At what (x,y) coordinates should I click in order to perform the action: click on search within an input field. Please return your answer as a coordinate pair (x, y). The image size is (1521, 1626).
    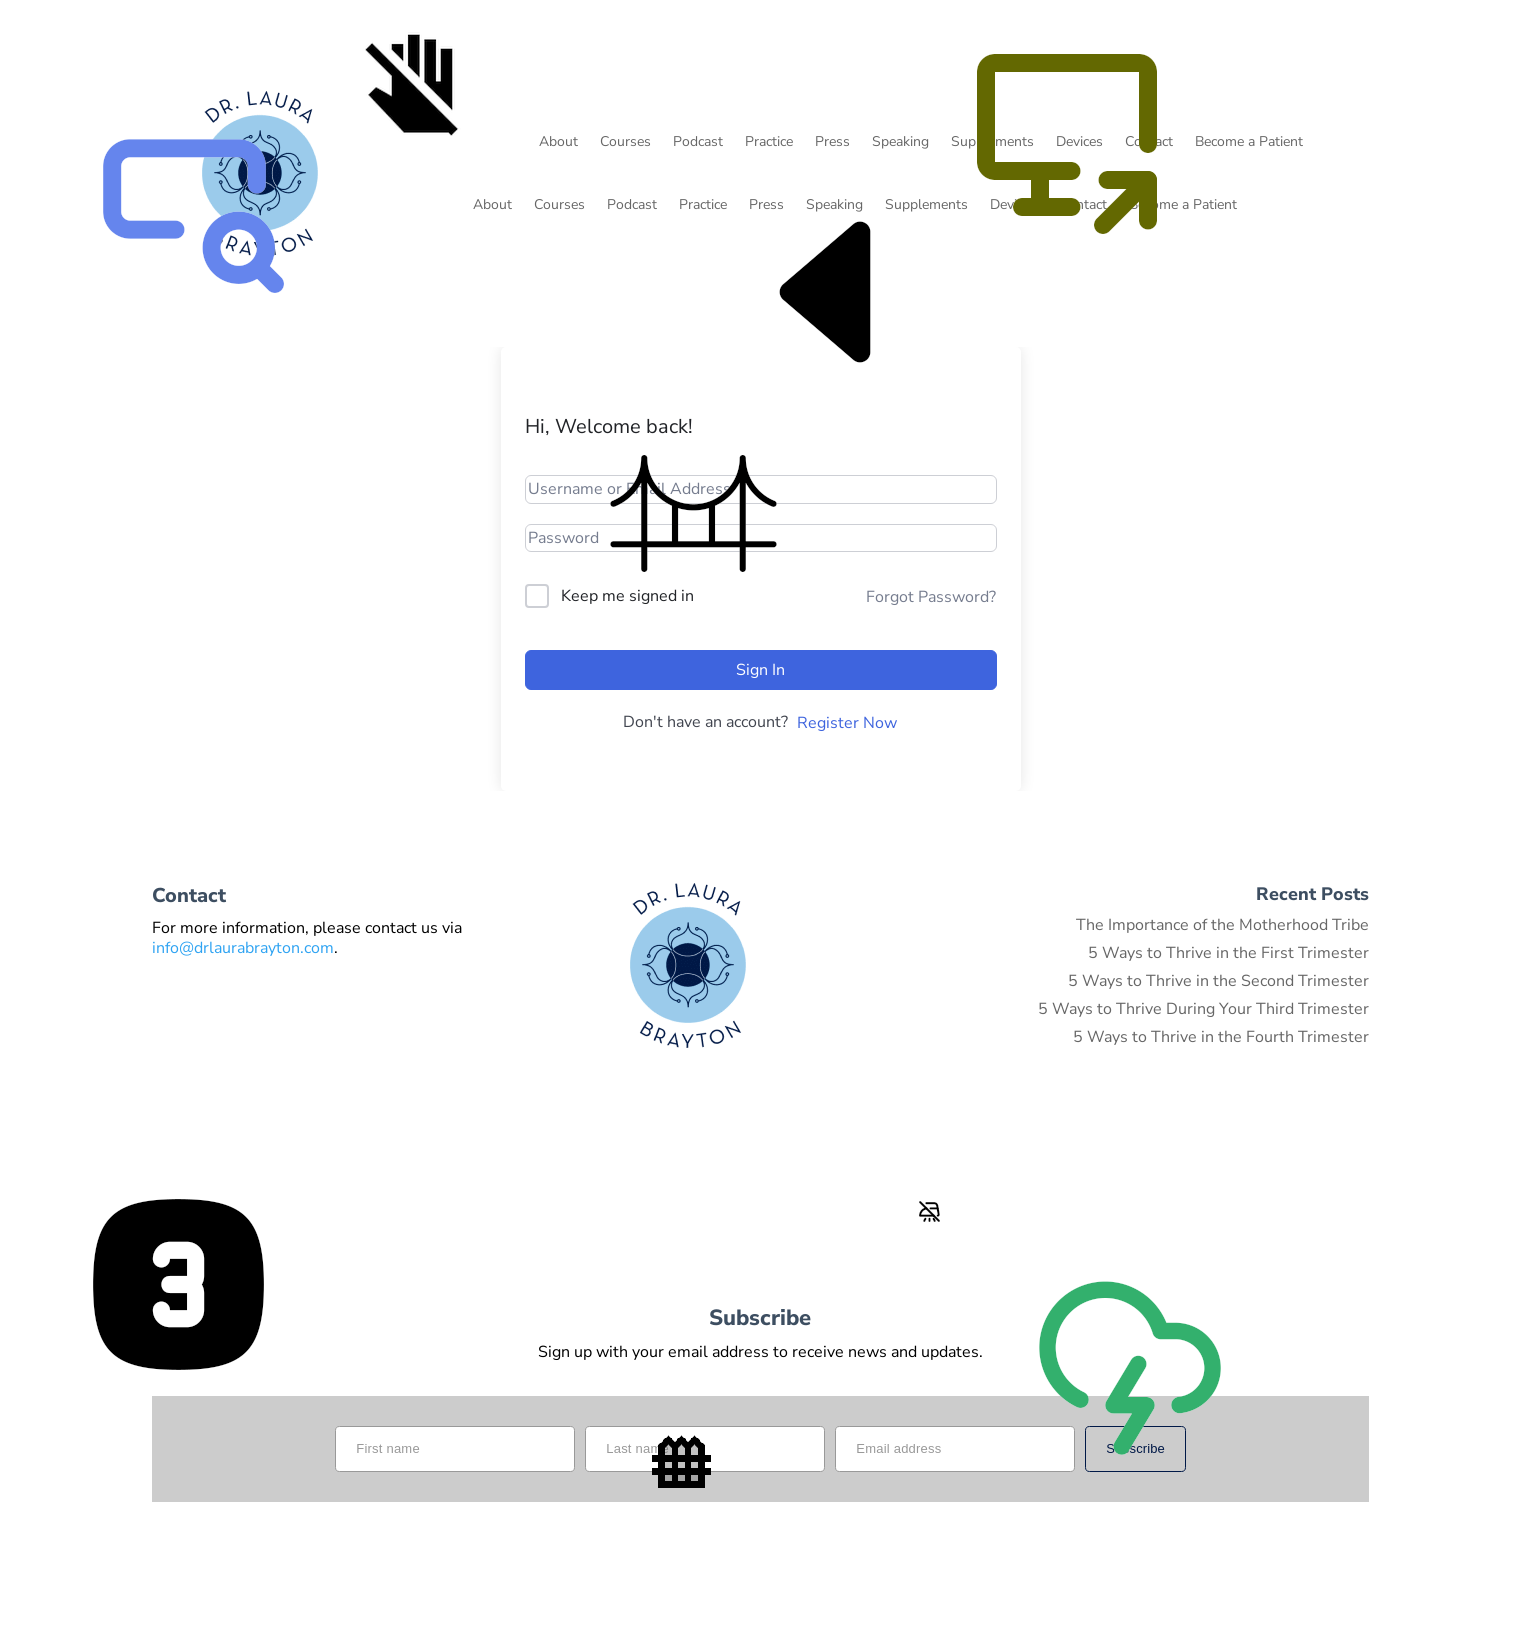
    Looking at the image, I should click on (184, 193).